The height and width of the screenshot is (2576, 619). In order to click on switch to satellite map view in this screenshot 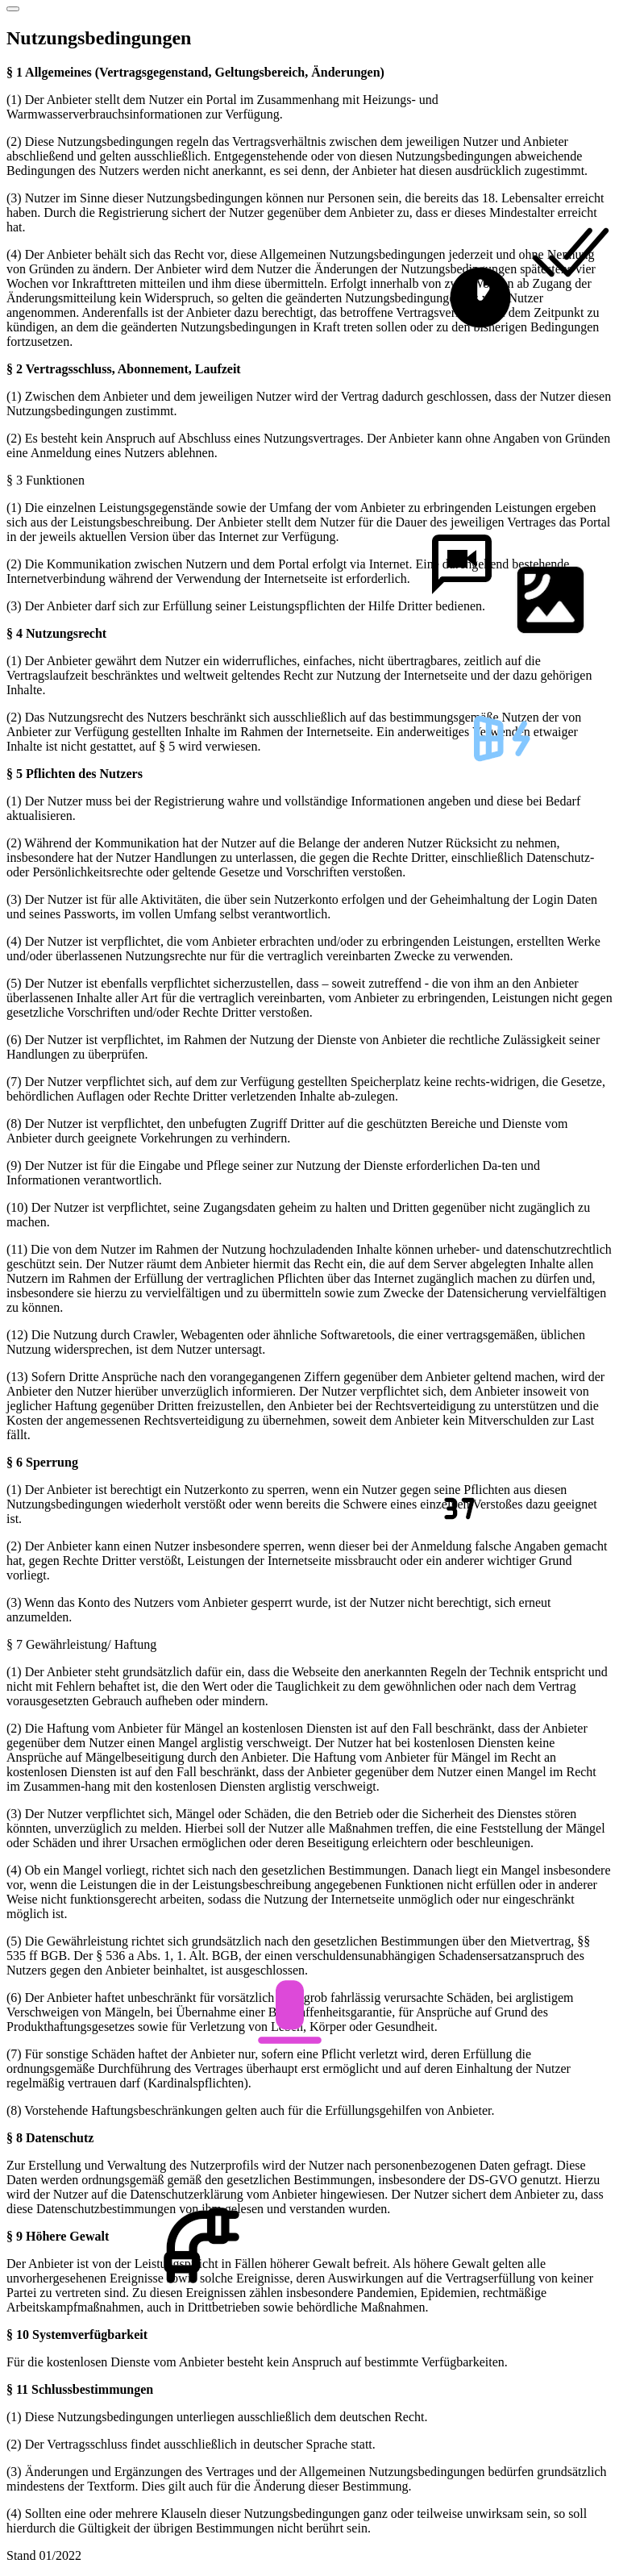, I will do `click(550, 600)`.